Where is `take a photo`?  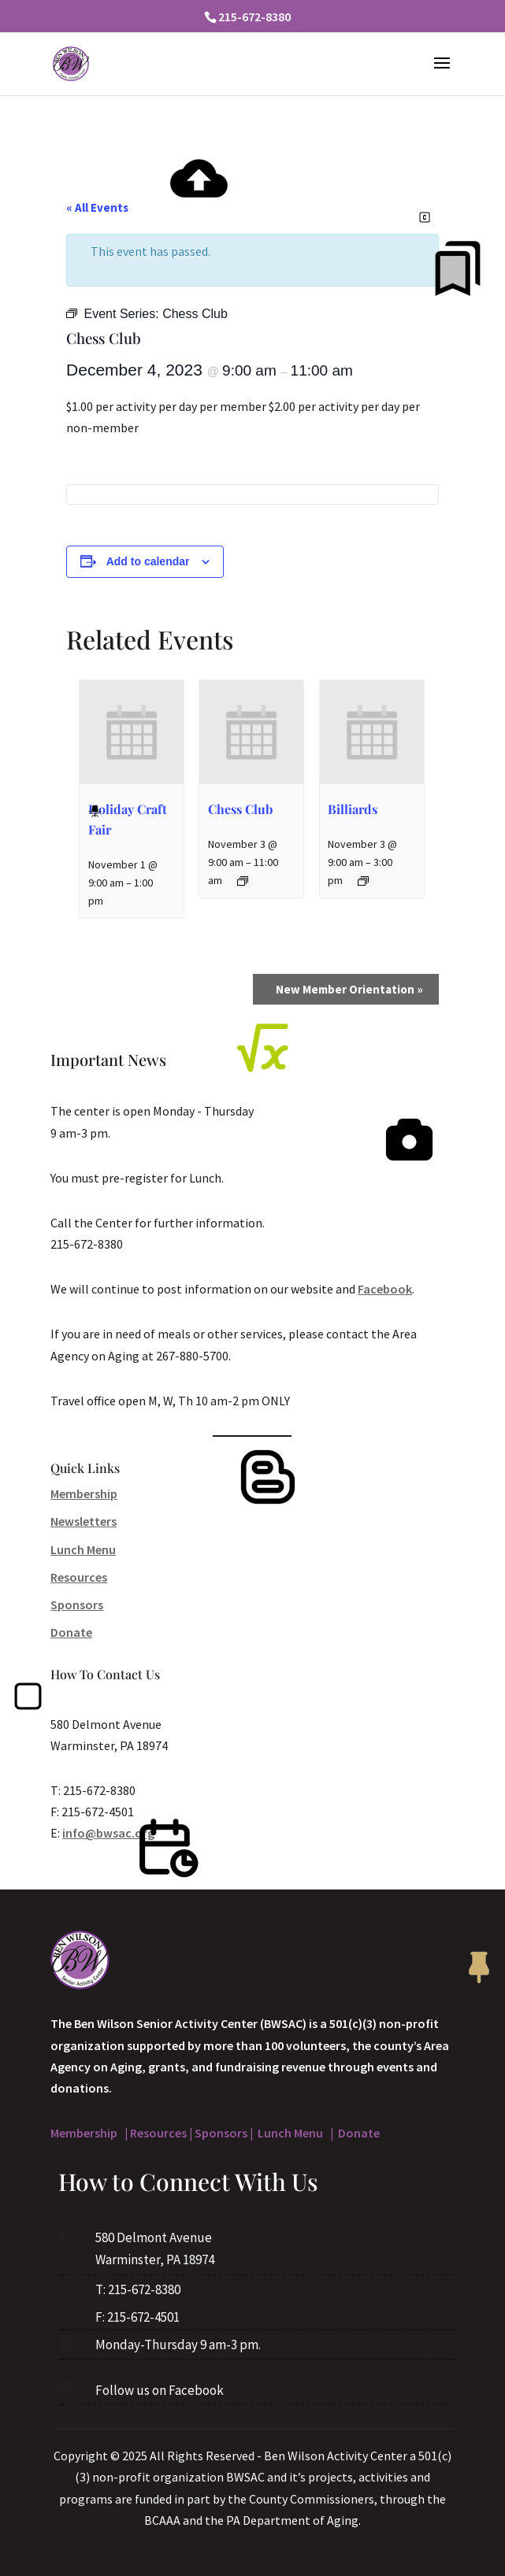
take a photo is located at coordinates (409, 1139).